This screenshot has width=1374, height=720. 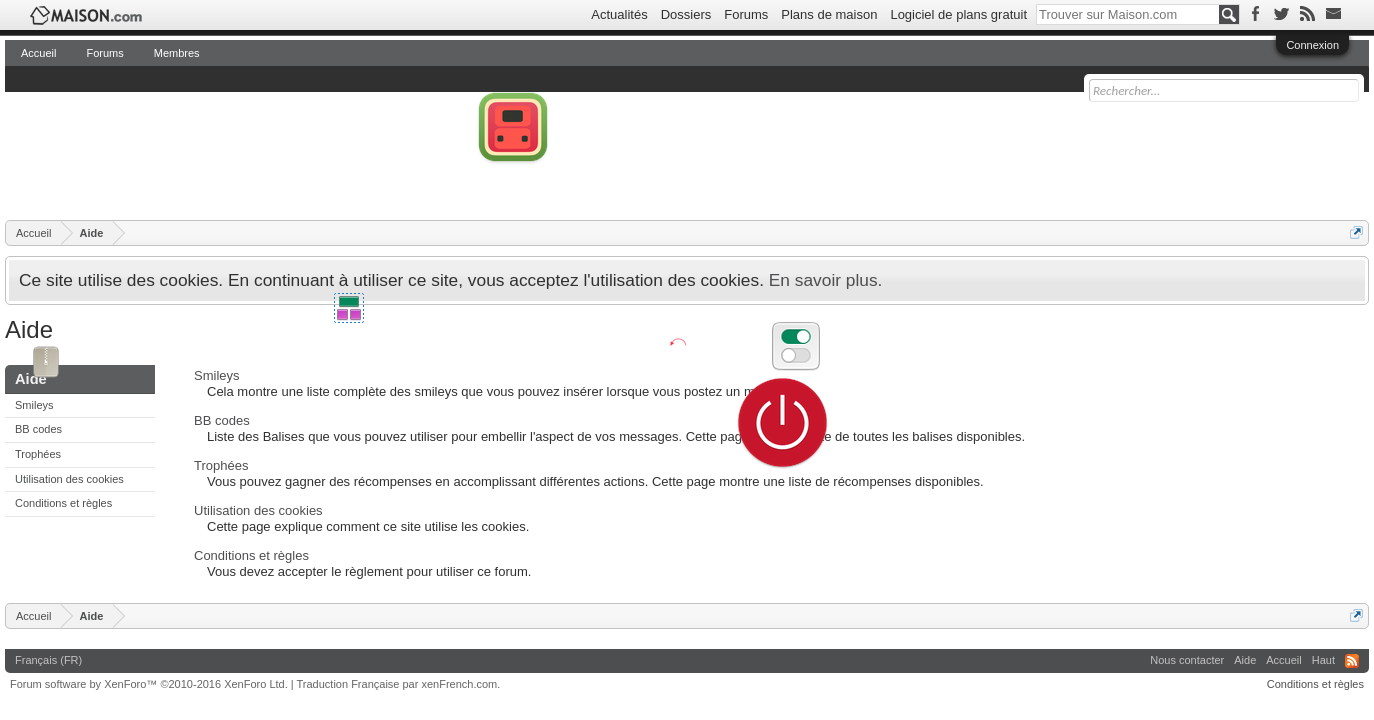 What do you see at coordinates (46, 362) in the screenshot?
I see `open archive manager application` at bounding box center [46, 362].